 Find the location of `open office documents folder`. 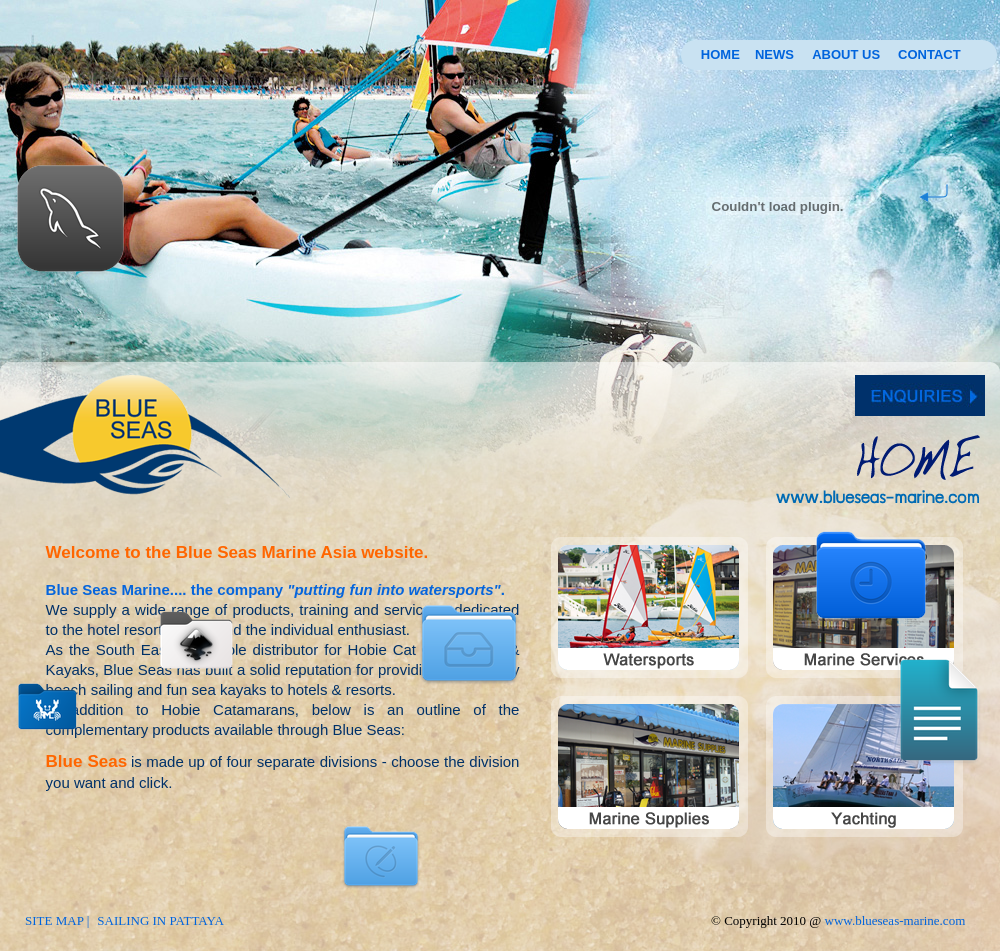

open office documents folder is located at coordinates (469, 643).